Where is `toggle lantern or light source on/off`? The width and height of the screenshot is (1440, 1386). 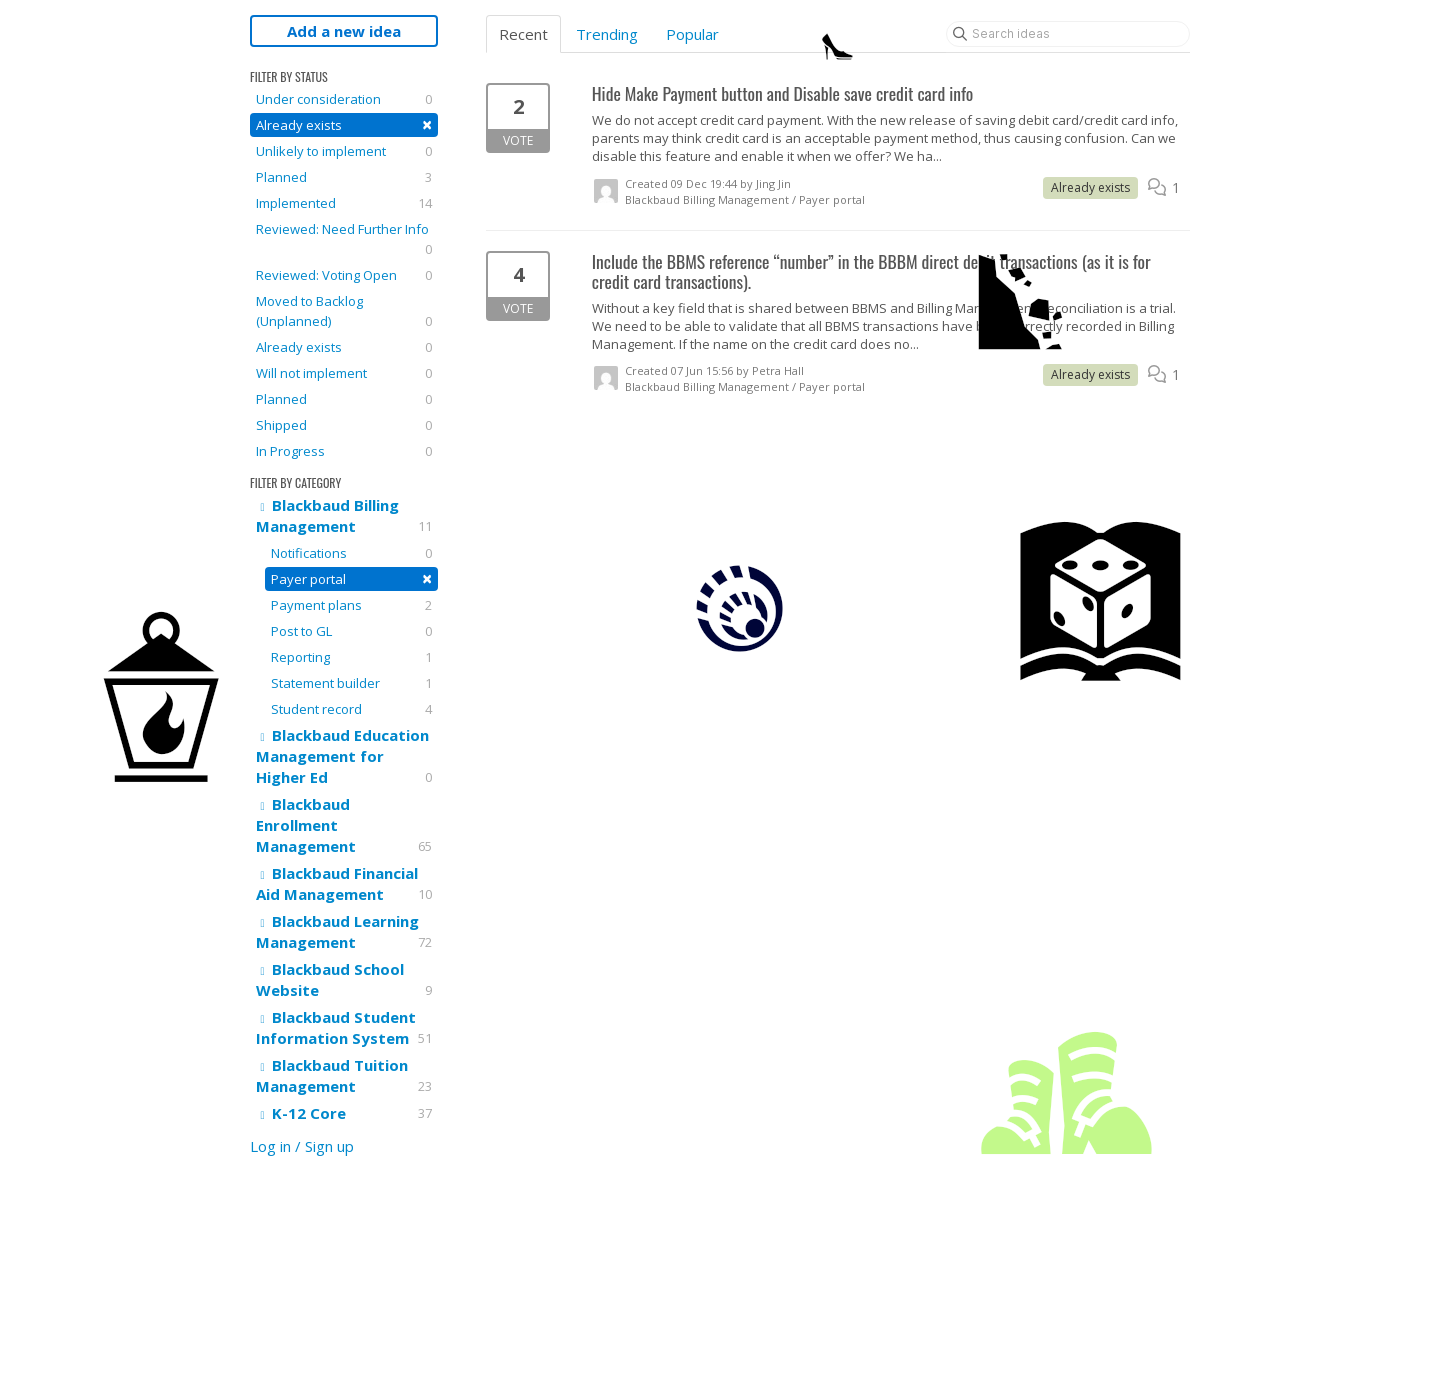
toggle lantern or light source on/off is located at coordinates (161, 697).